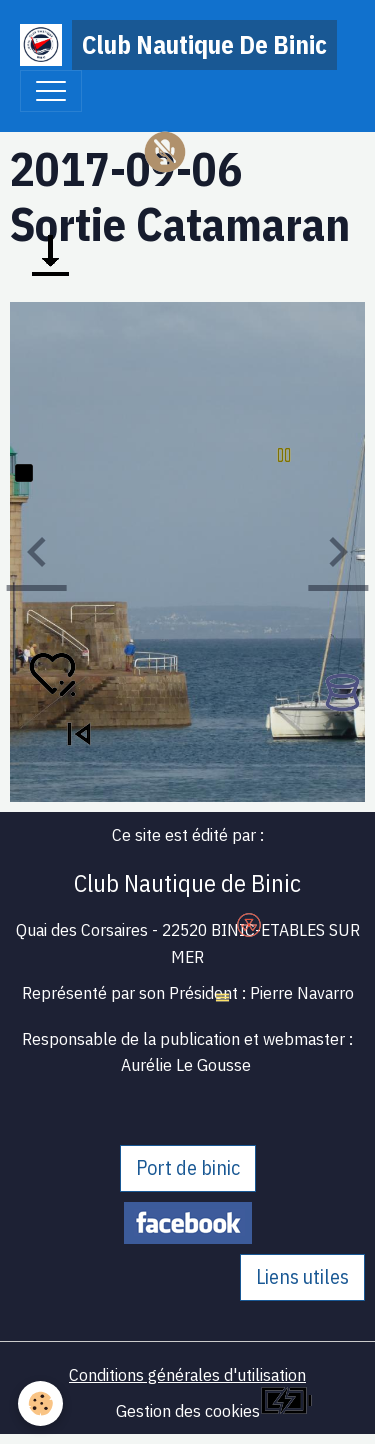  Describe the element at coordinates (222, 997) in the screenshot. I see `open navigation menu` at that location.